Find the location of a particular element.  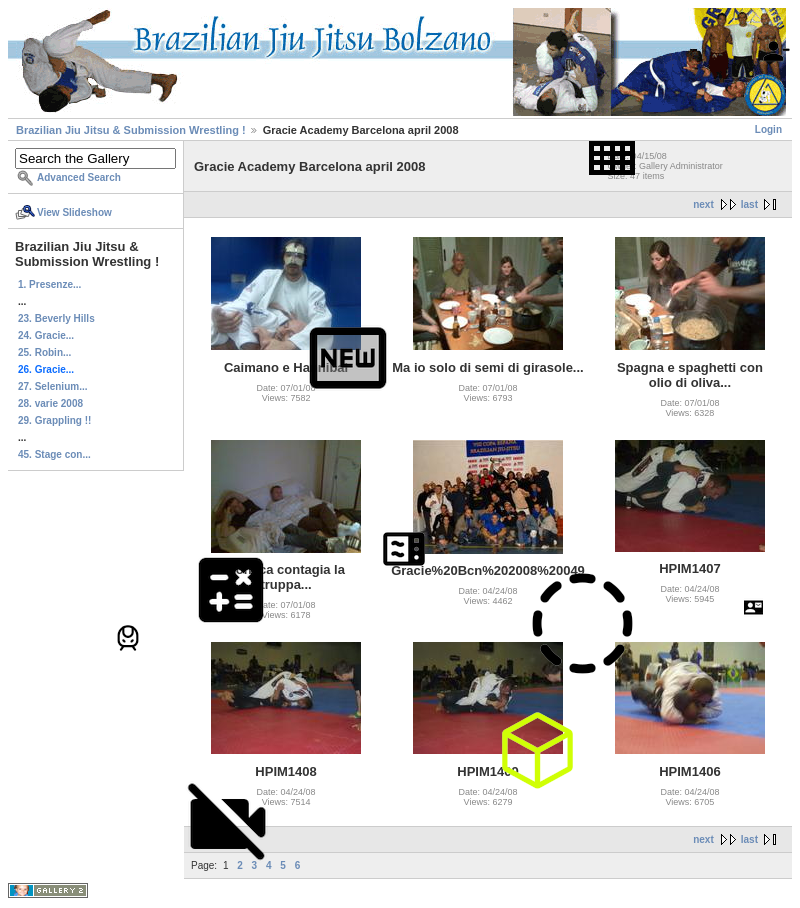

view train or rail transit options is located at coordinates (128, 638).